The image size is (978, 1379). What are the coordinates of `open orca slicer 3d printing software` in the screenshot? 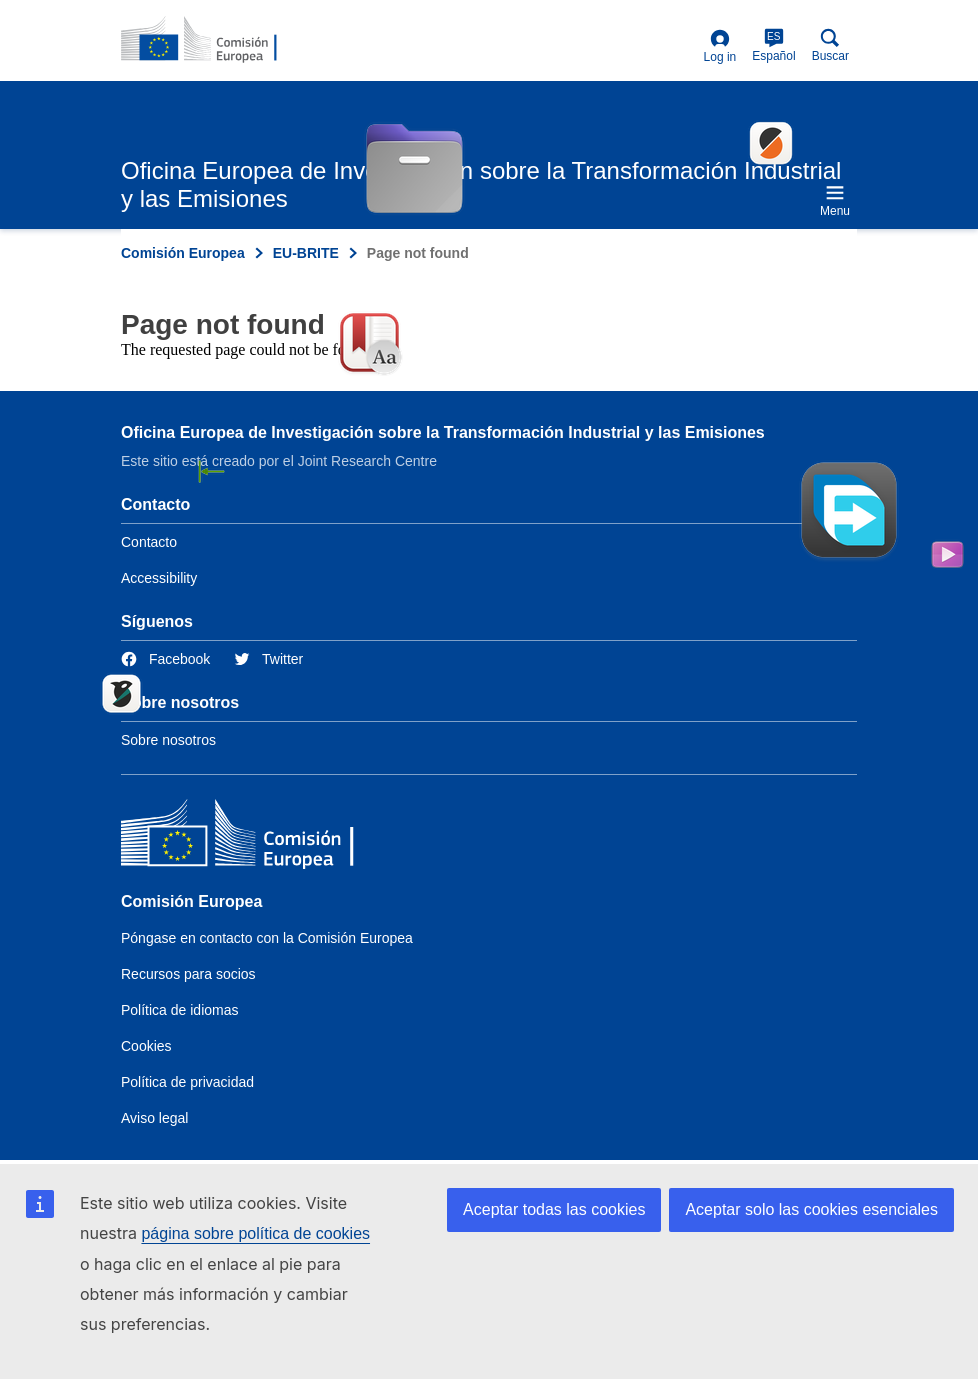 It's located at (121, 693).